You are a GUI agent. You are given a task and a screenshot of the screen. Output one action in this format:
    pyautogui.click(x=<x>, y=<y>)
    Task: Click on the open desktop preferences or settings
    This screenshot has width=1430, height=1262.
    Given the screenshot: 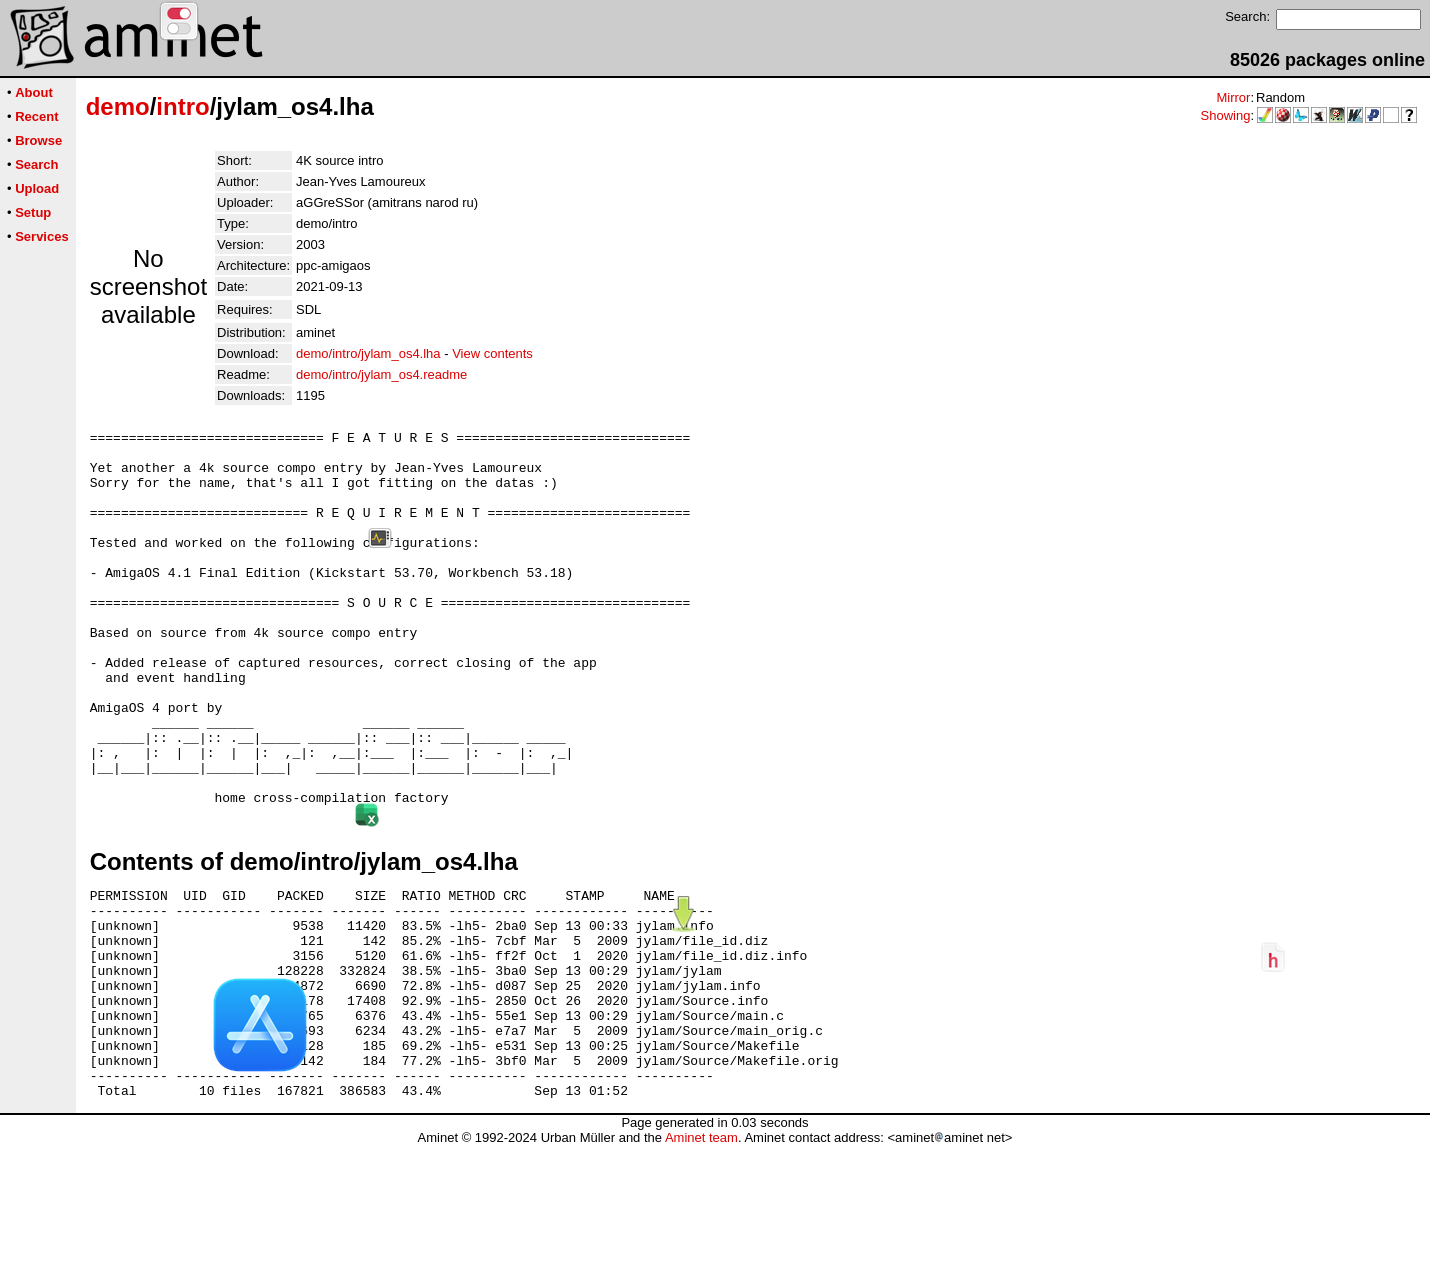 What is the action you would take?
    pyautogui.click(x=179, y=21)
    